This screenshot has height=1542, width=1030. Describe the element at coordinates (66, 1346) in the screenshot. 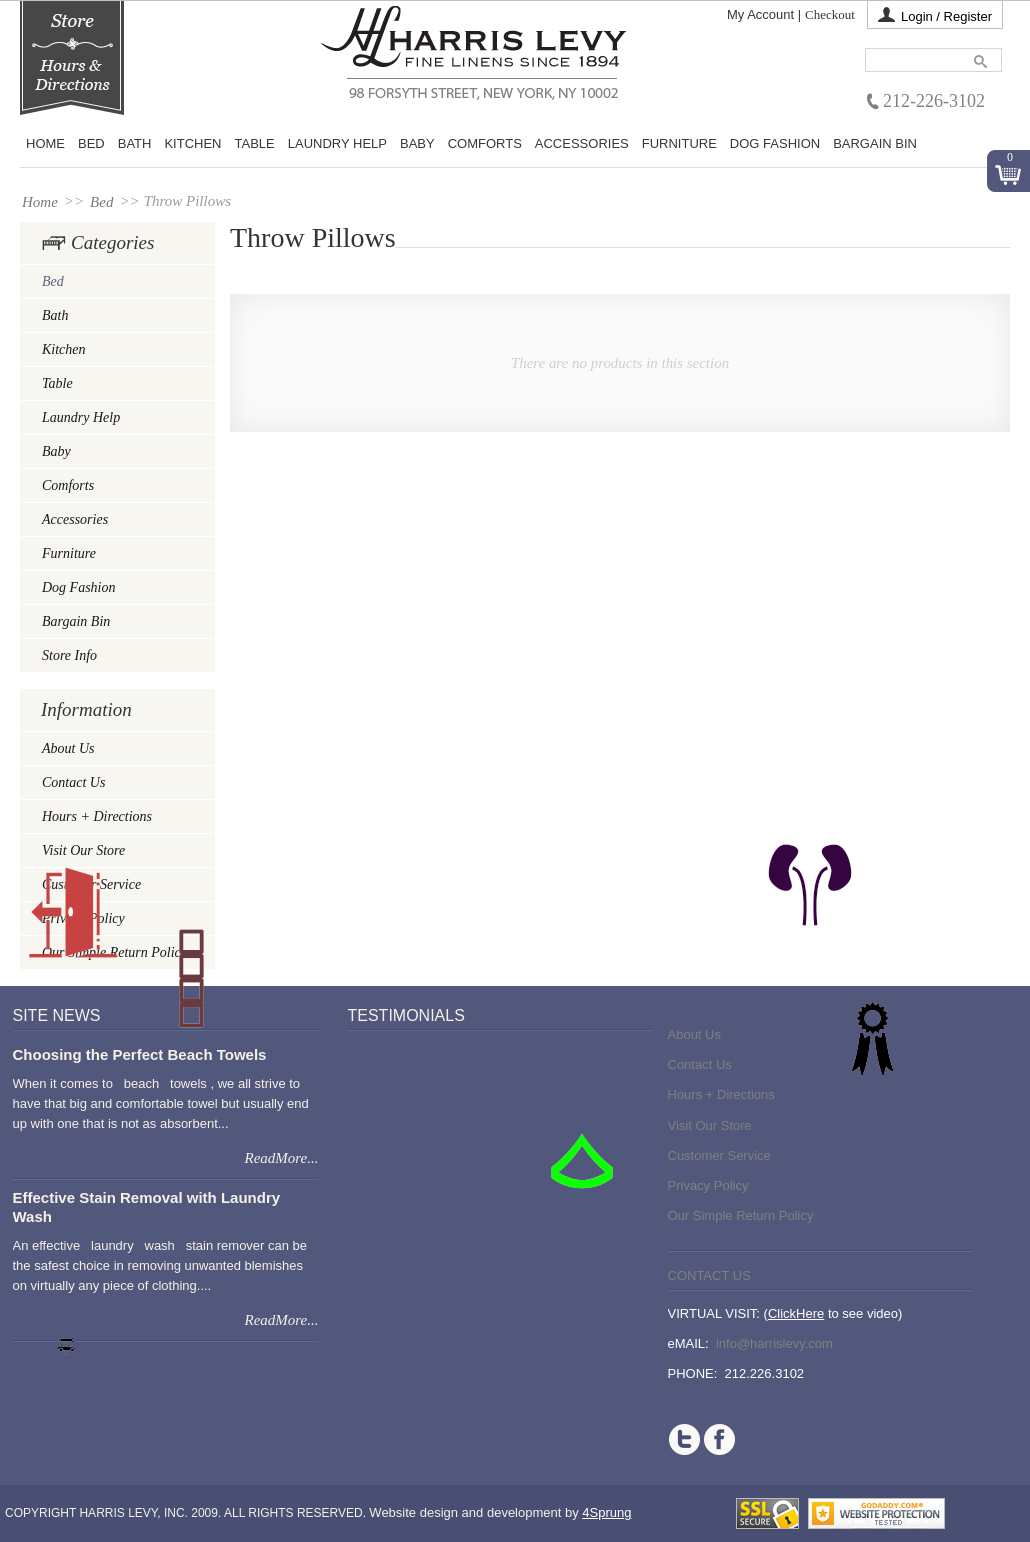

I see `access vehicle repair or maintenance services` at that location.